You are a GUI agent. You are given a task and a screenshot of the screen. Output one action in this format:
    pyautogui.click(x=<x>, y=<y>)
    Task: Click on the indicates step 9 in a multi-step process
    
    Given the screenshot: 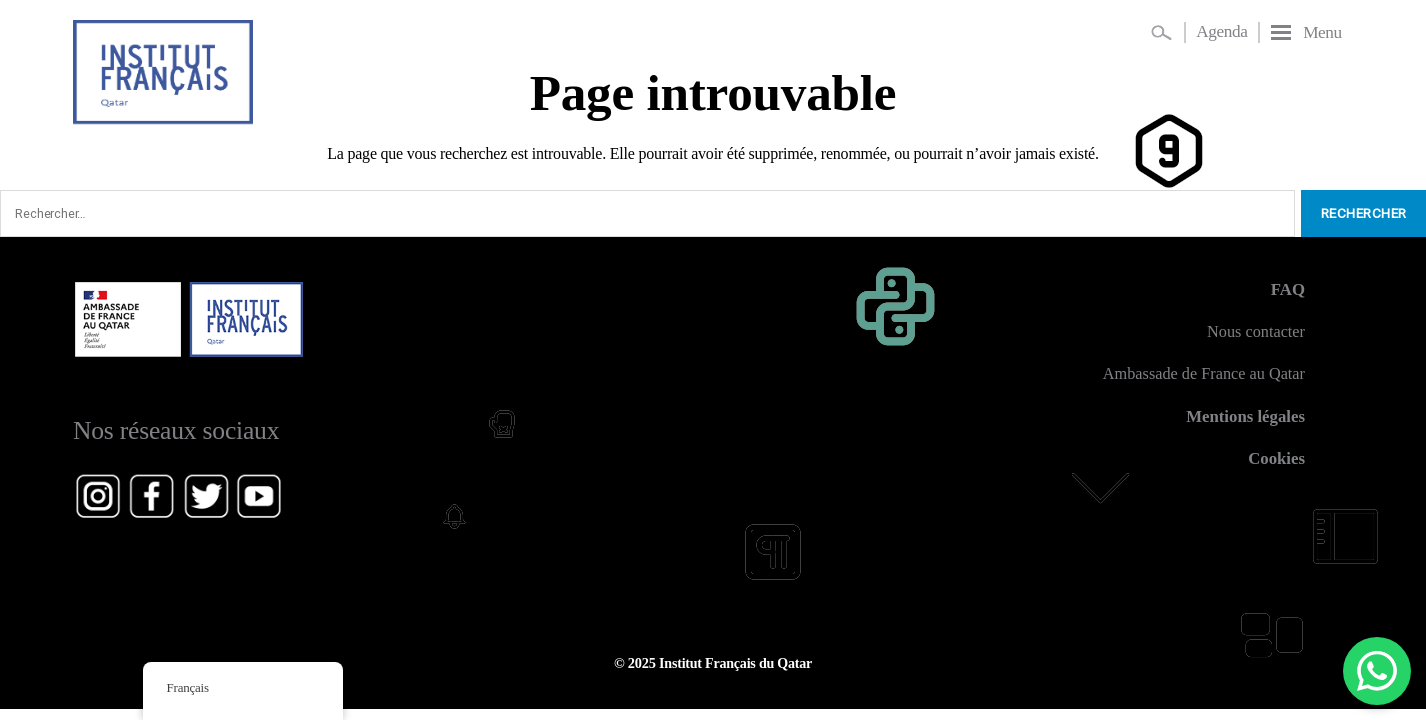 What is the action you would take?
    pyautogui.click(x=1169, y=151)
    